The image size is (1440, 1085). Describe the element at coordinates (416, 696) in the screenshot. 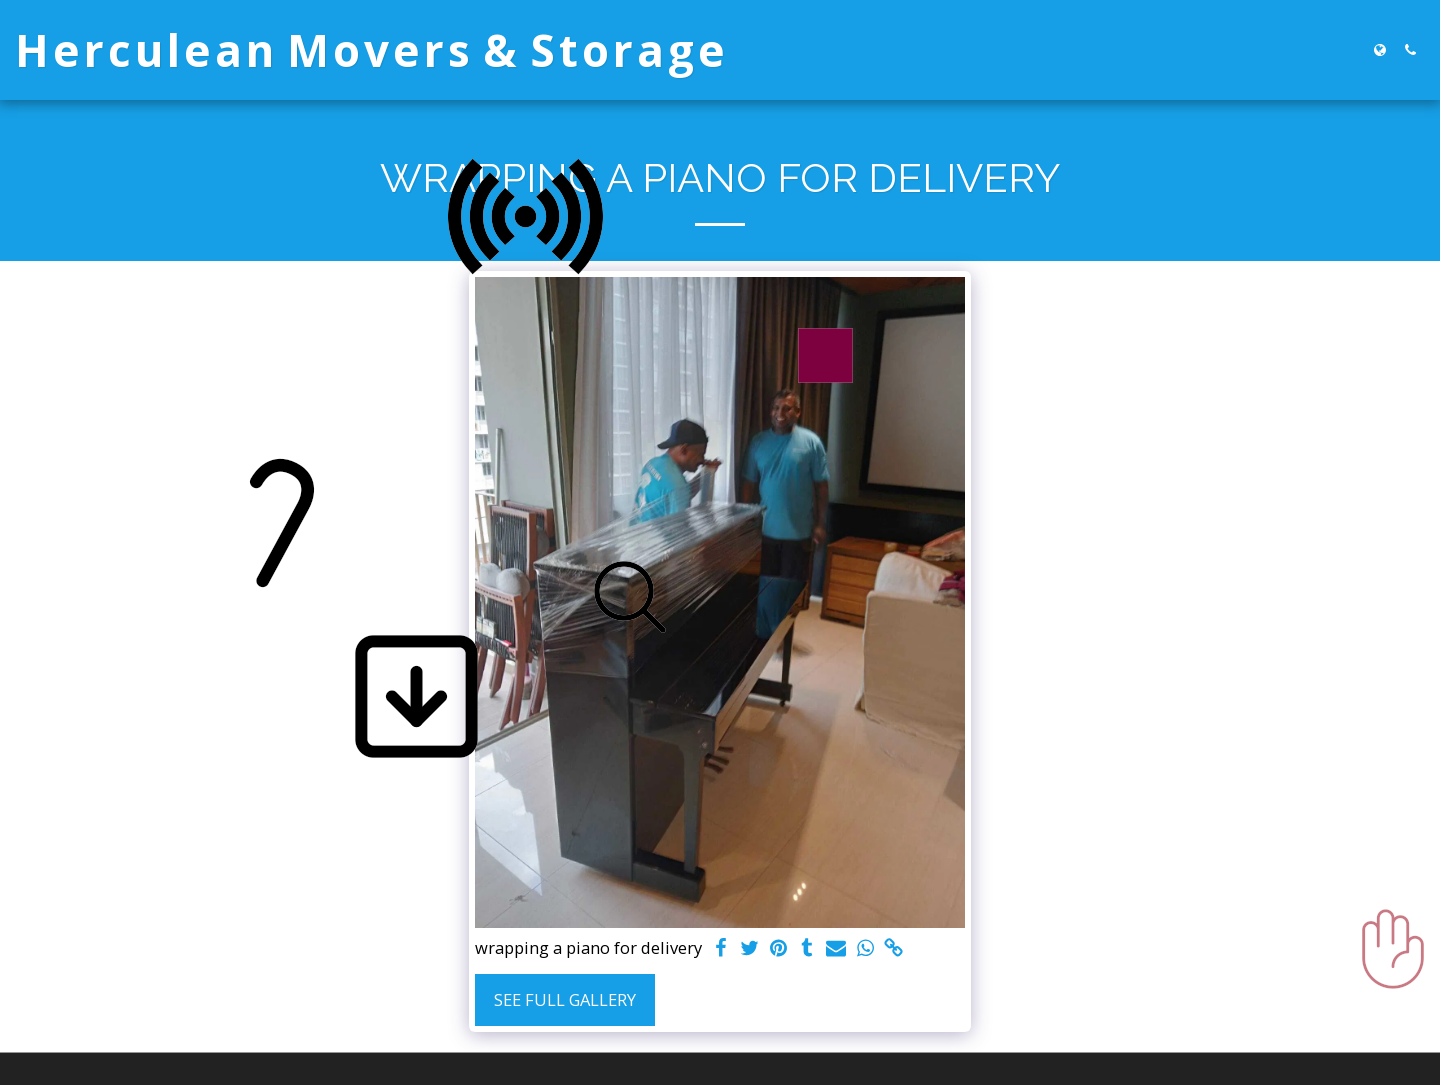

I see `download file or content` at that location.